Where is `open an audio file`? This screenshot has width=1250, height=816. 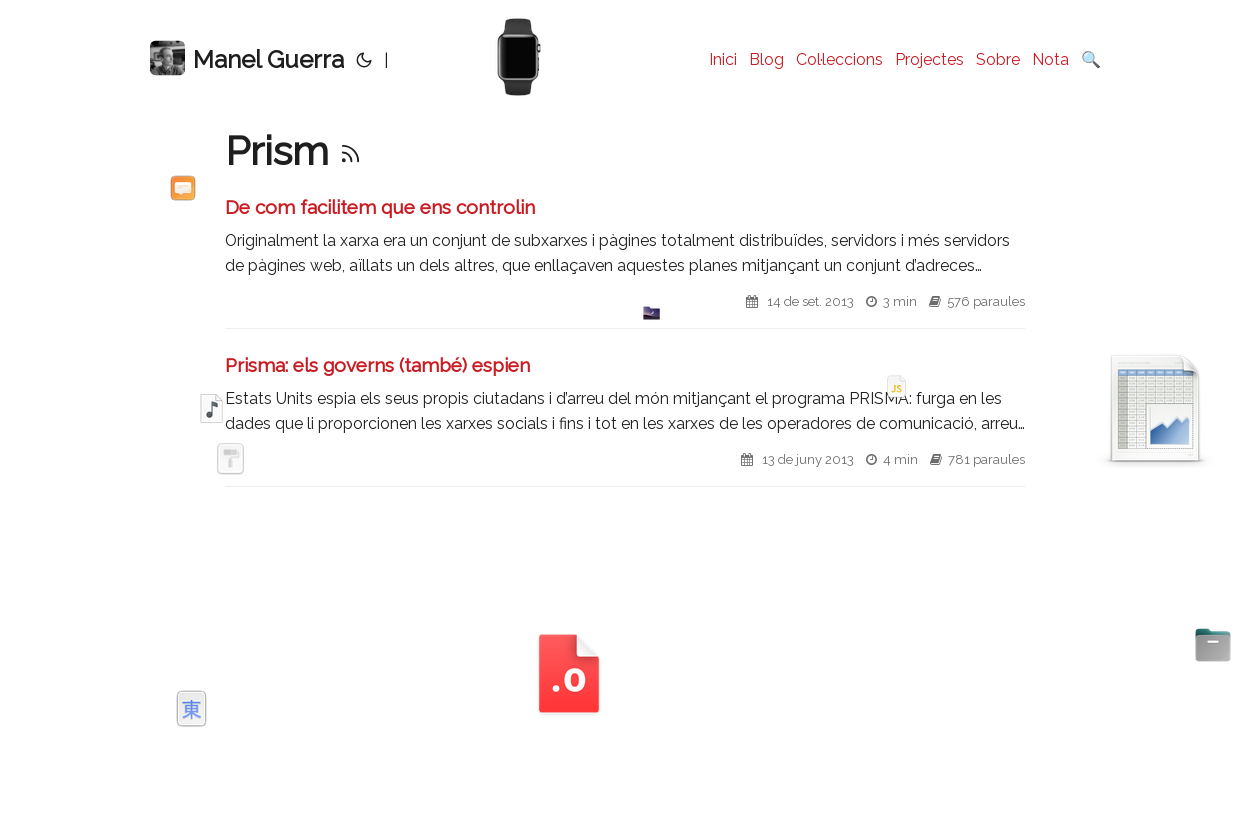 open an audio file is located at coordinates (211, 408).